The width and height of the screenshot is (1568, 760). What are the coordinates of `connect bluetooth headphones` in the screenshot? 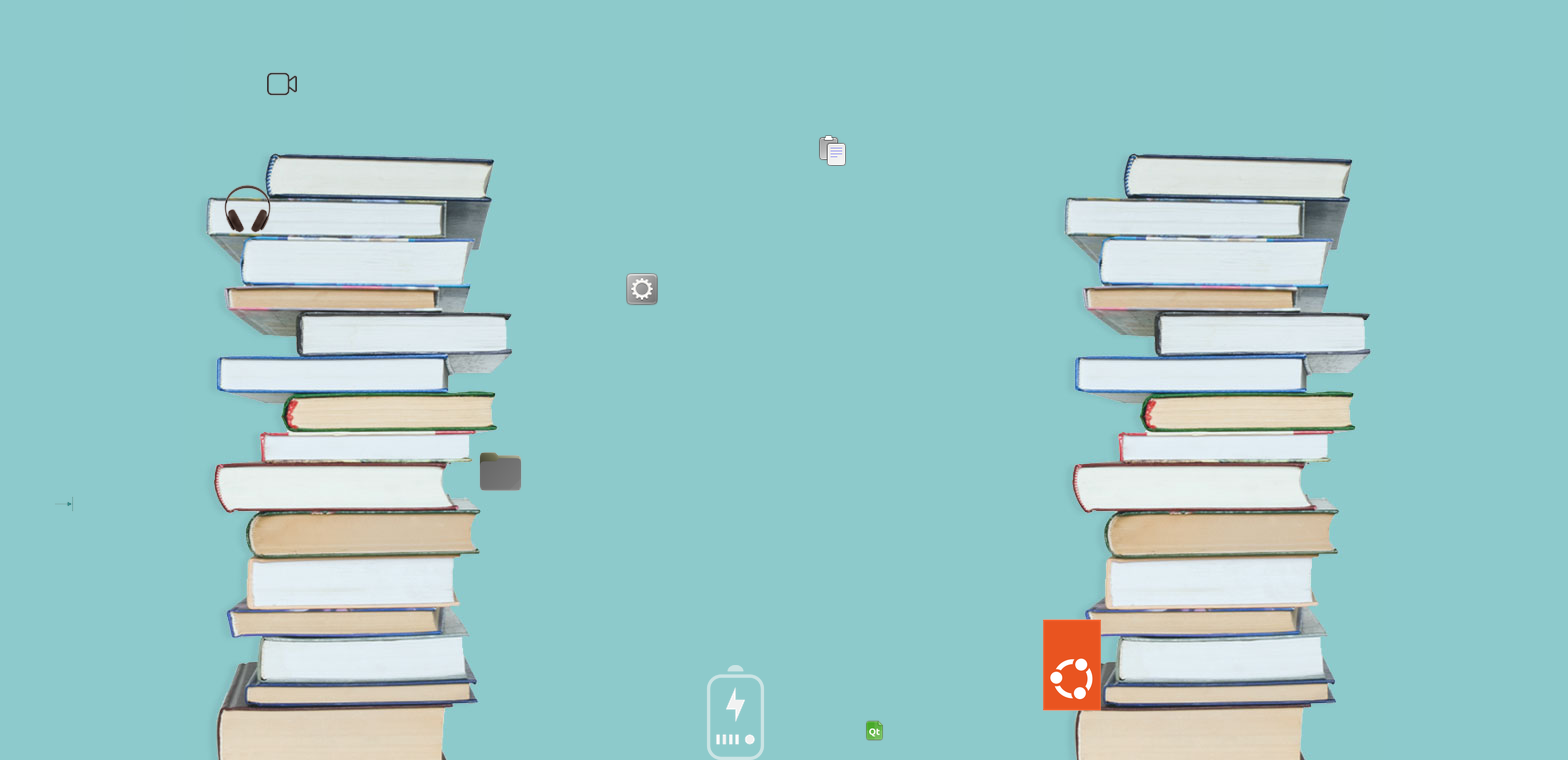 It's located at (247, 209).